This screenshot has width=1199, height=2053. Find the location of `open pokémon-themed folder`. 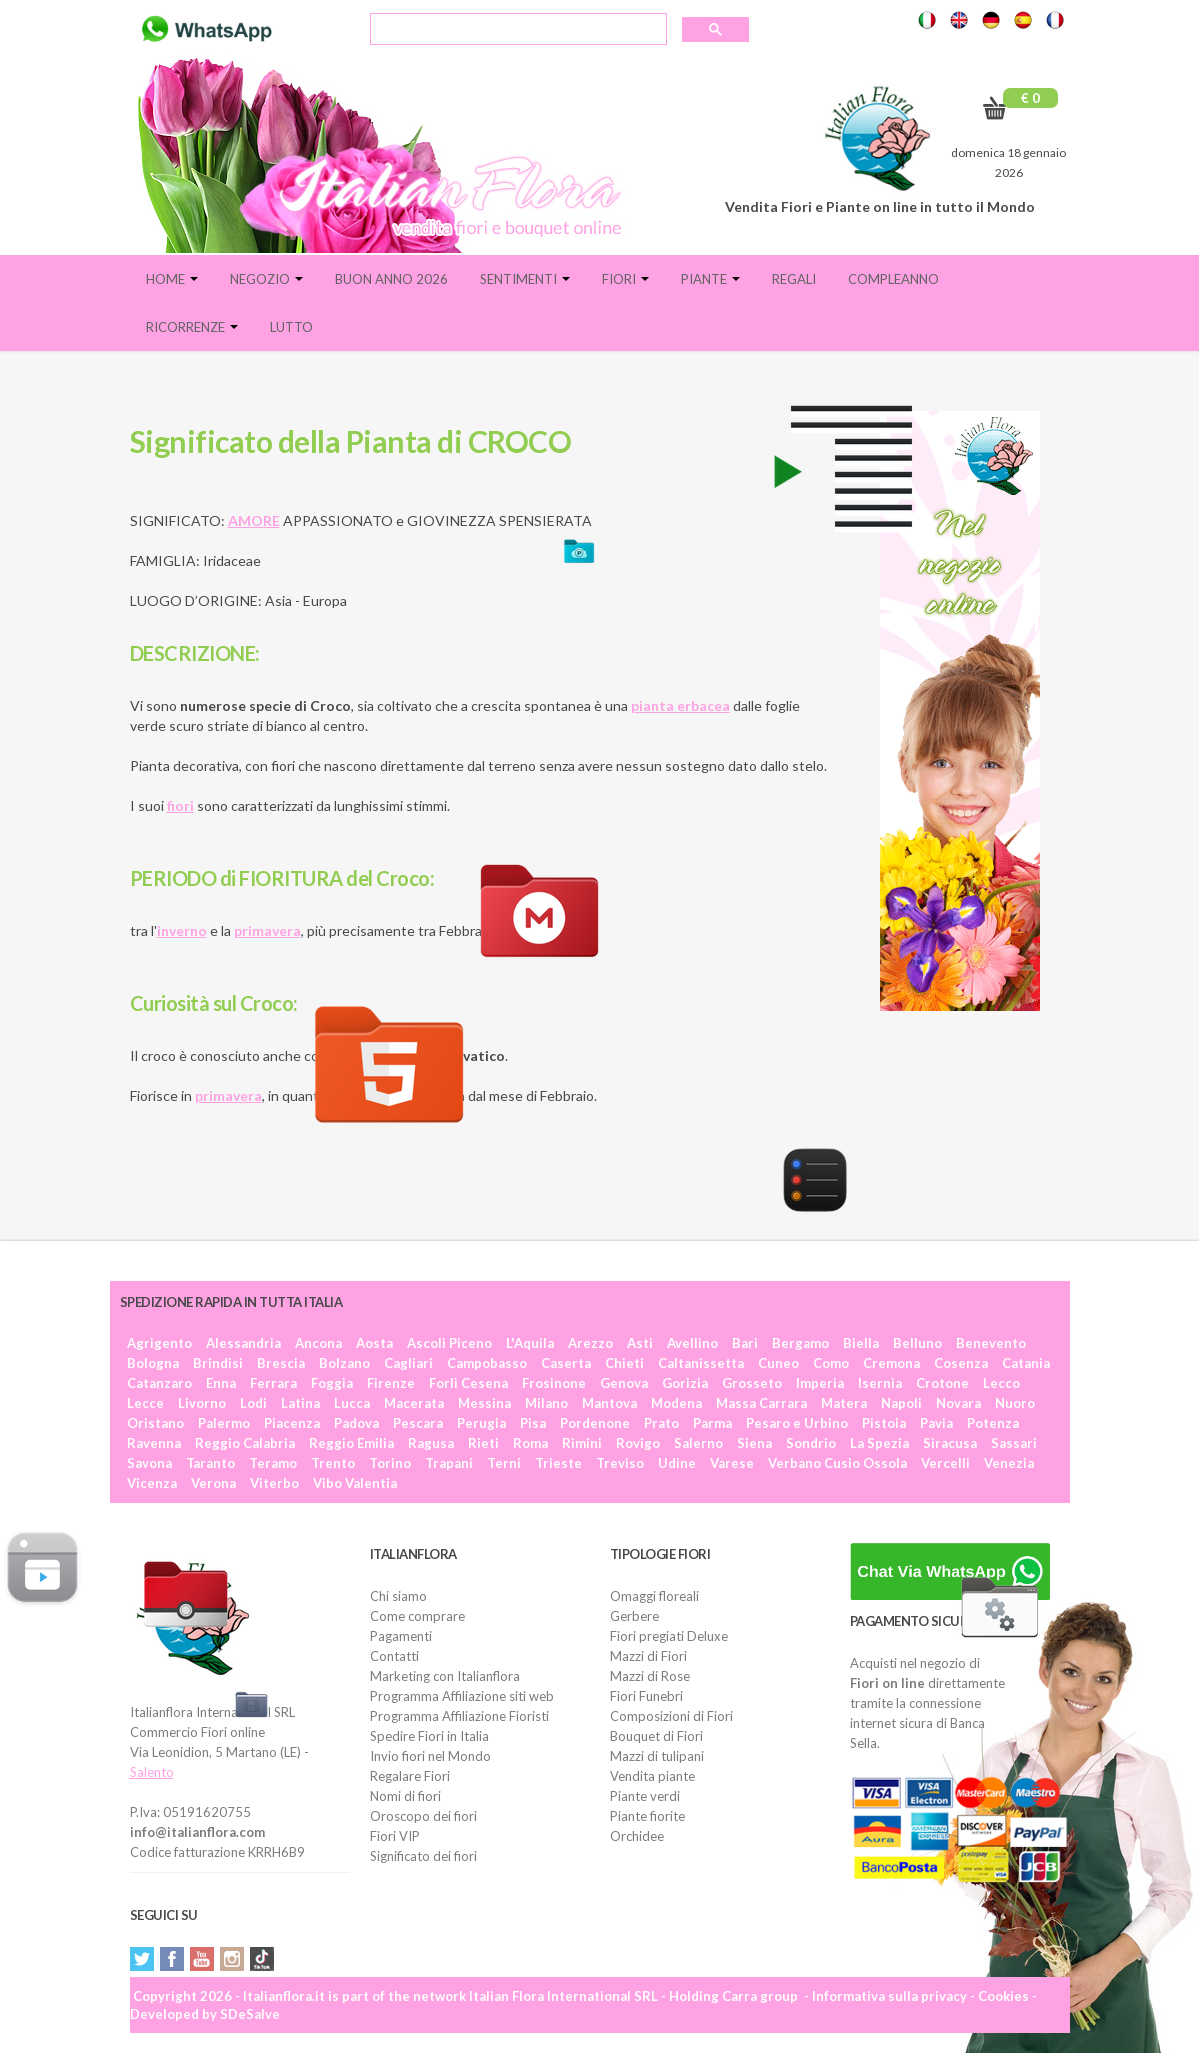

open pokémon-themed folder is located at coordinates (185, 1596).